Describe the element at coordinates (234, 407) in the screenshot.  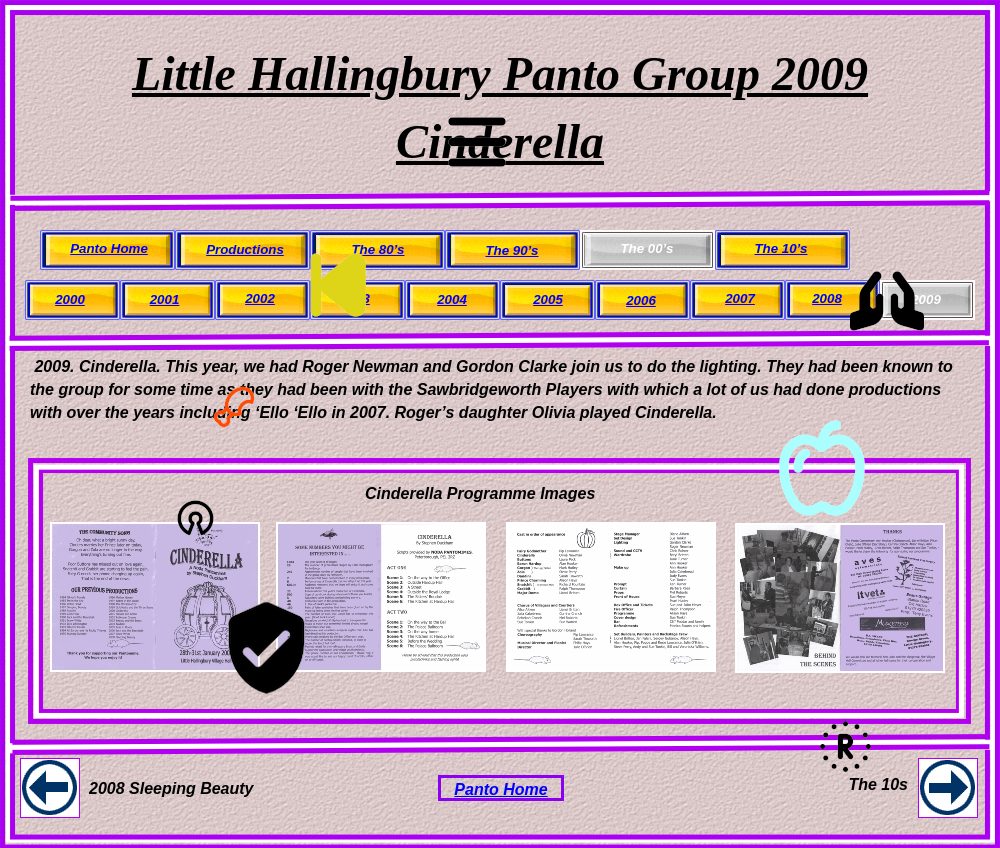
I see `access food or restaurant options` at that location.